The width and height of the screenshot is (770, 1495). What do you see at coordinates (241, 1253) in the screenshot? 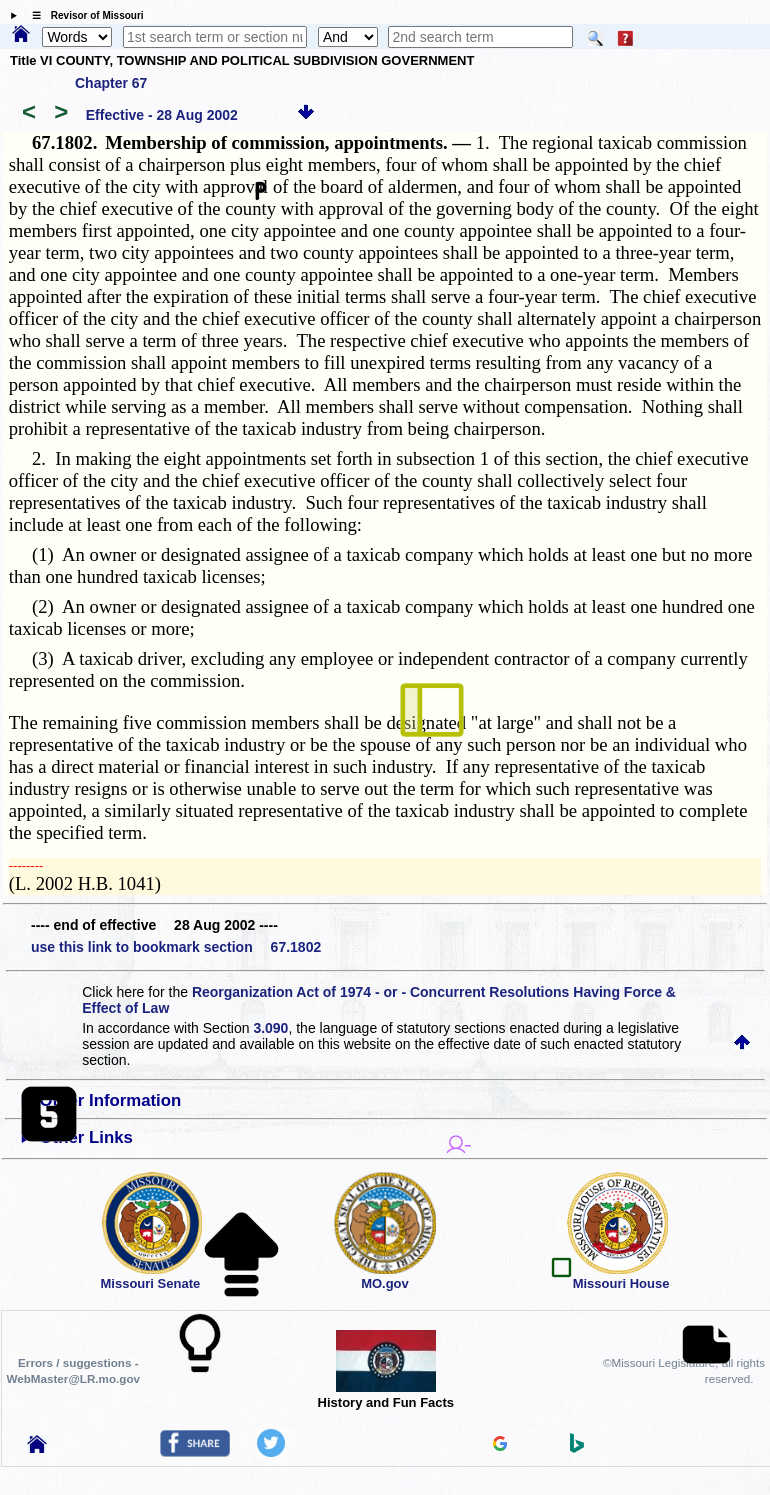
I see `upload multiple files` at bounding box center [241, 1253].